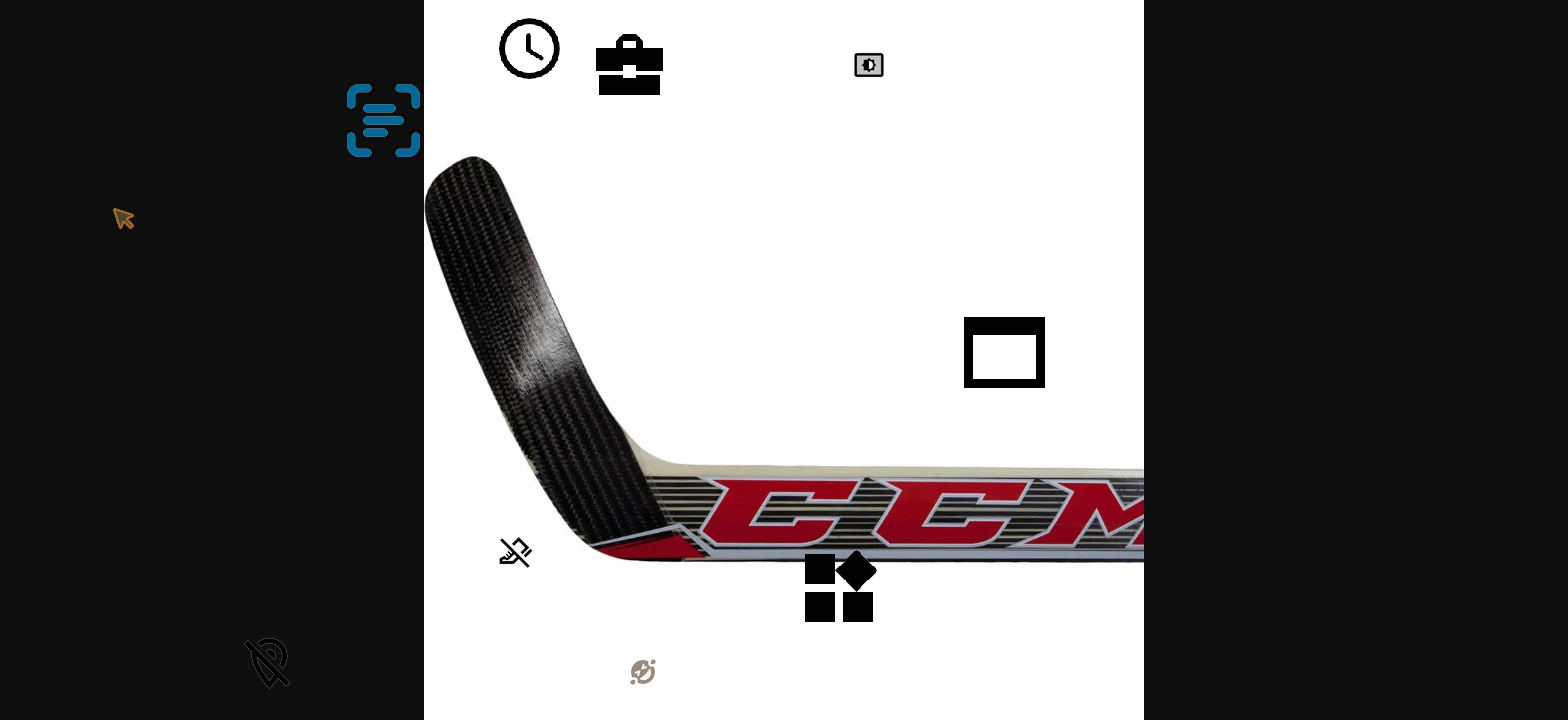 The width and height of the screenshot is (1568, 720). What do you see at coordinates (123, 218) in the screenshot?
I see `mouse cursor pointer` at bounding box center [123, 218].